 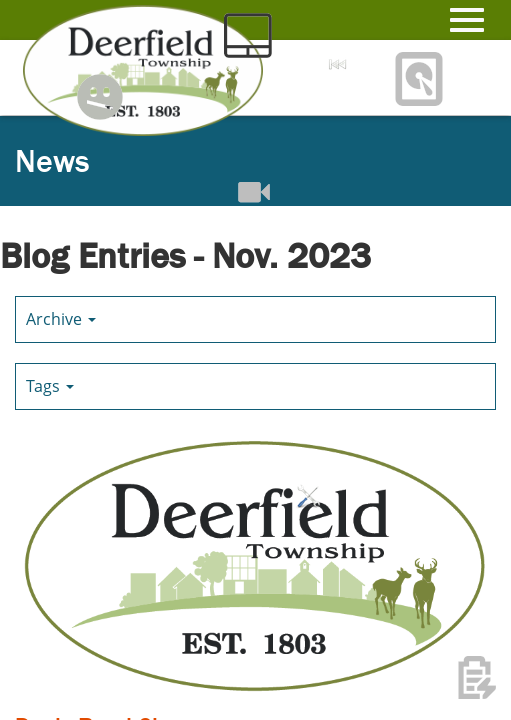 I want to click on access video files or library, so click(x=254, y=191).